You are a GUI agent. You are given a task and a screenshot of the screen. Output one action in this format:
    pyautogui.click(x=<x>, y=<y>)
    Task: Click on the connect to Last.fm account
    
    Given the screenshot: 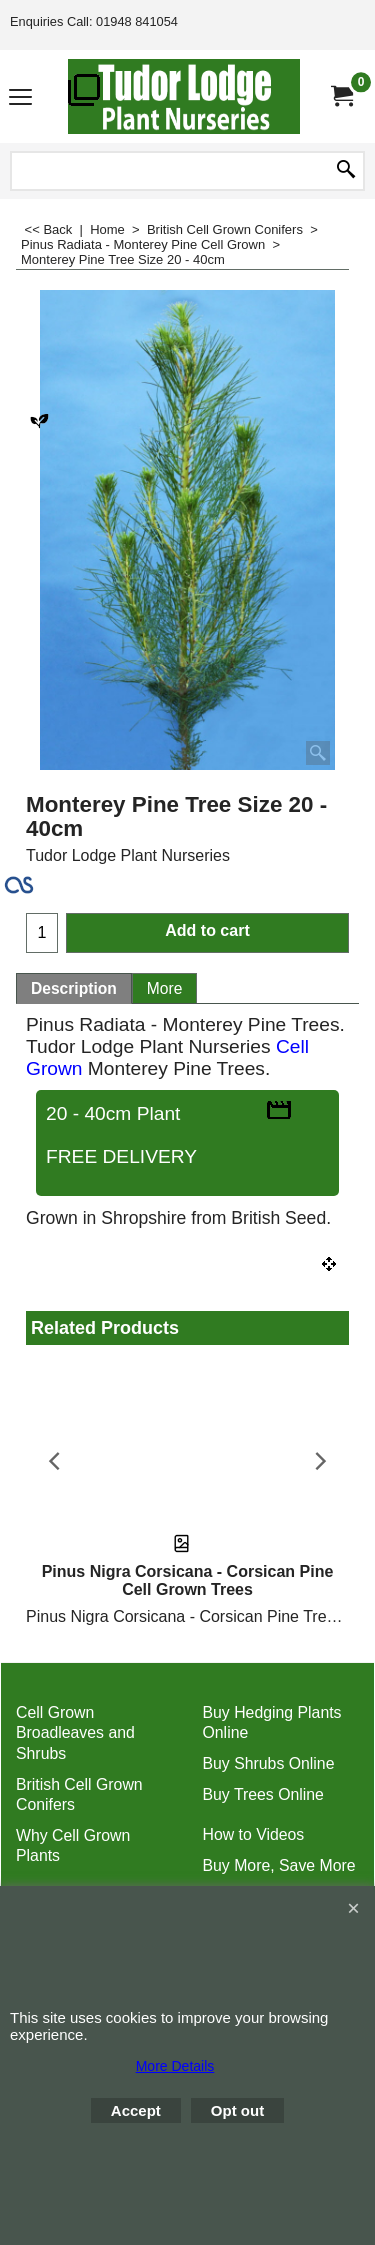 What is the action you would take?
    pyautogui.click(x=19, y=885)
    